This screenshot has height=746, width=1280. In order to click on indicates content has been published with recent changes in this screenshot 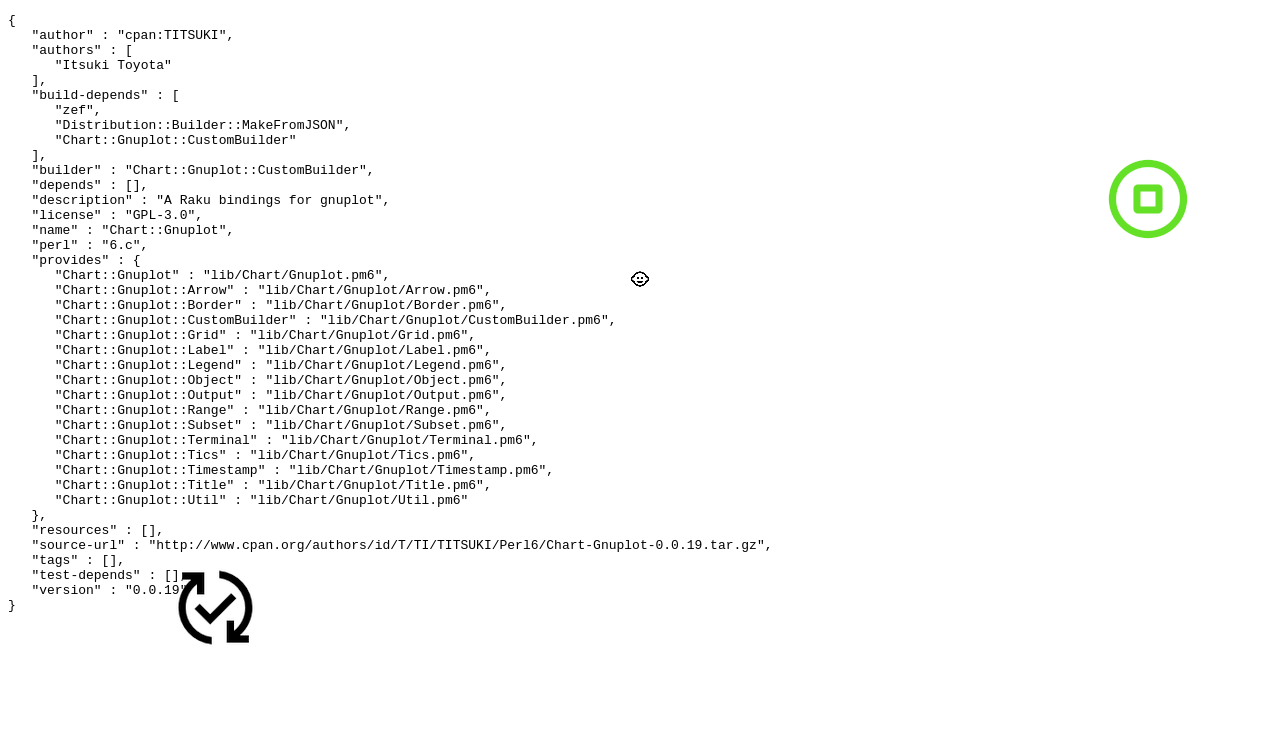, I will do `click(215, 607)`.